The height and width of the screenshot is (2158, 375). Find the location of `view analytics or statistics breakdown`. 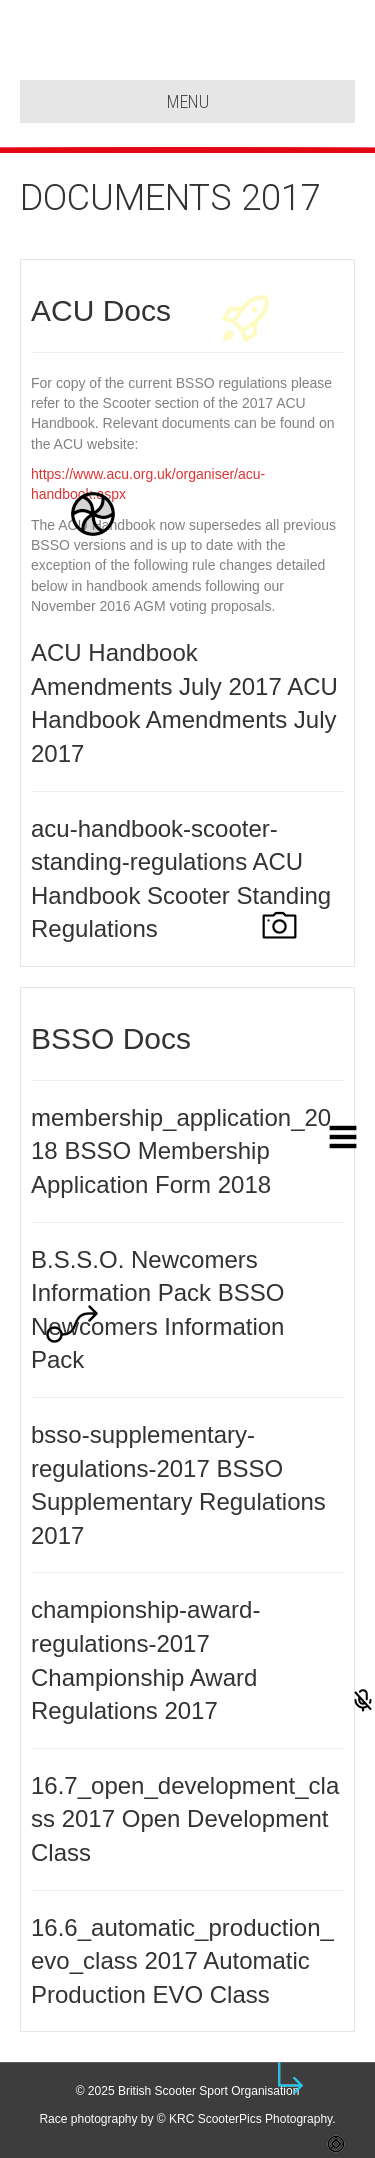

view analytics or statistics breakdown is located at coordinates (336, 2144).